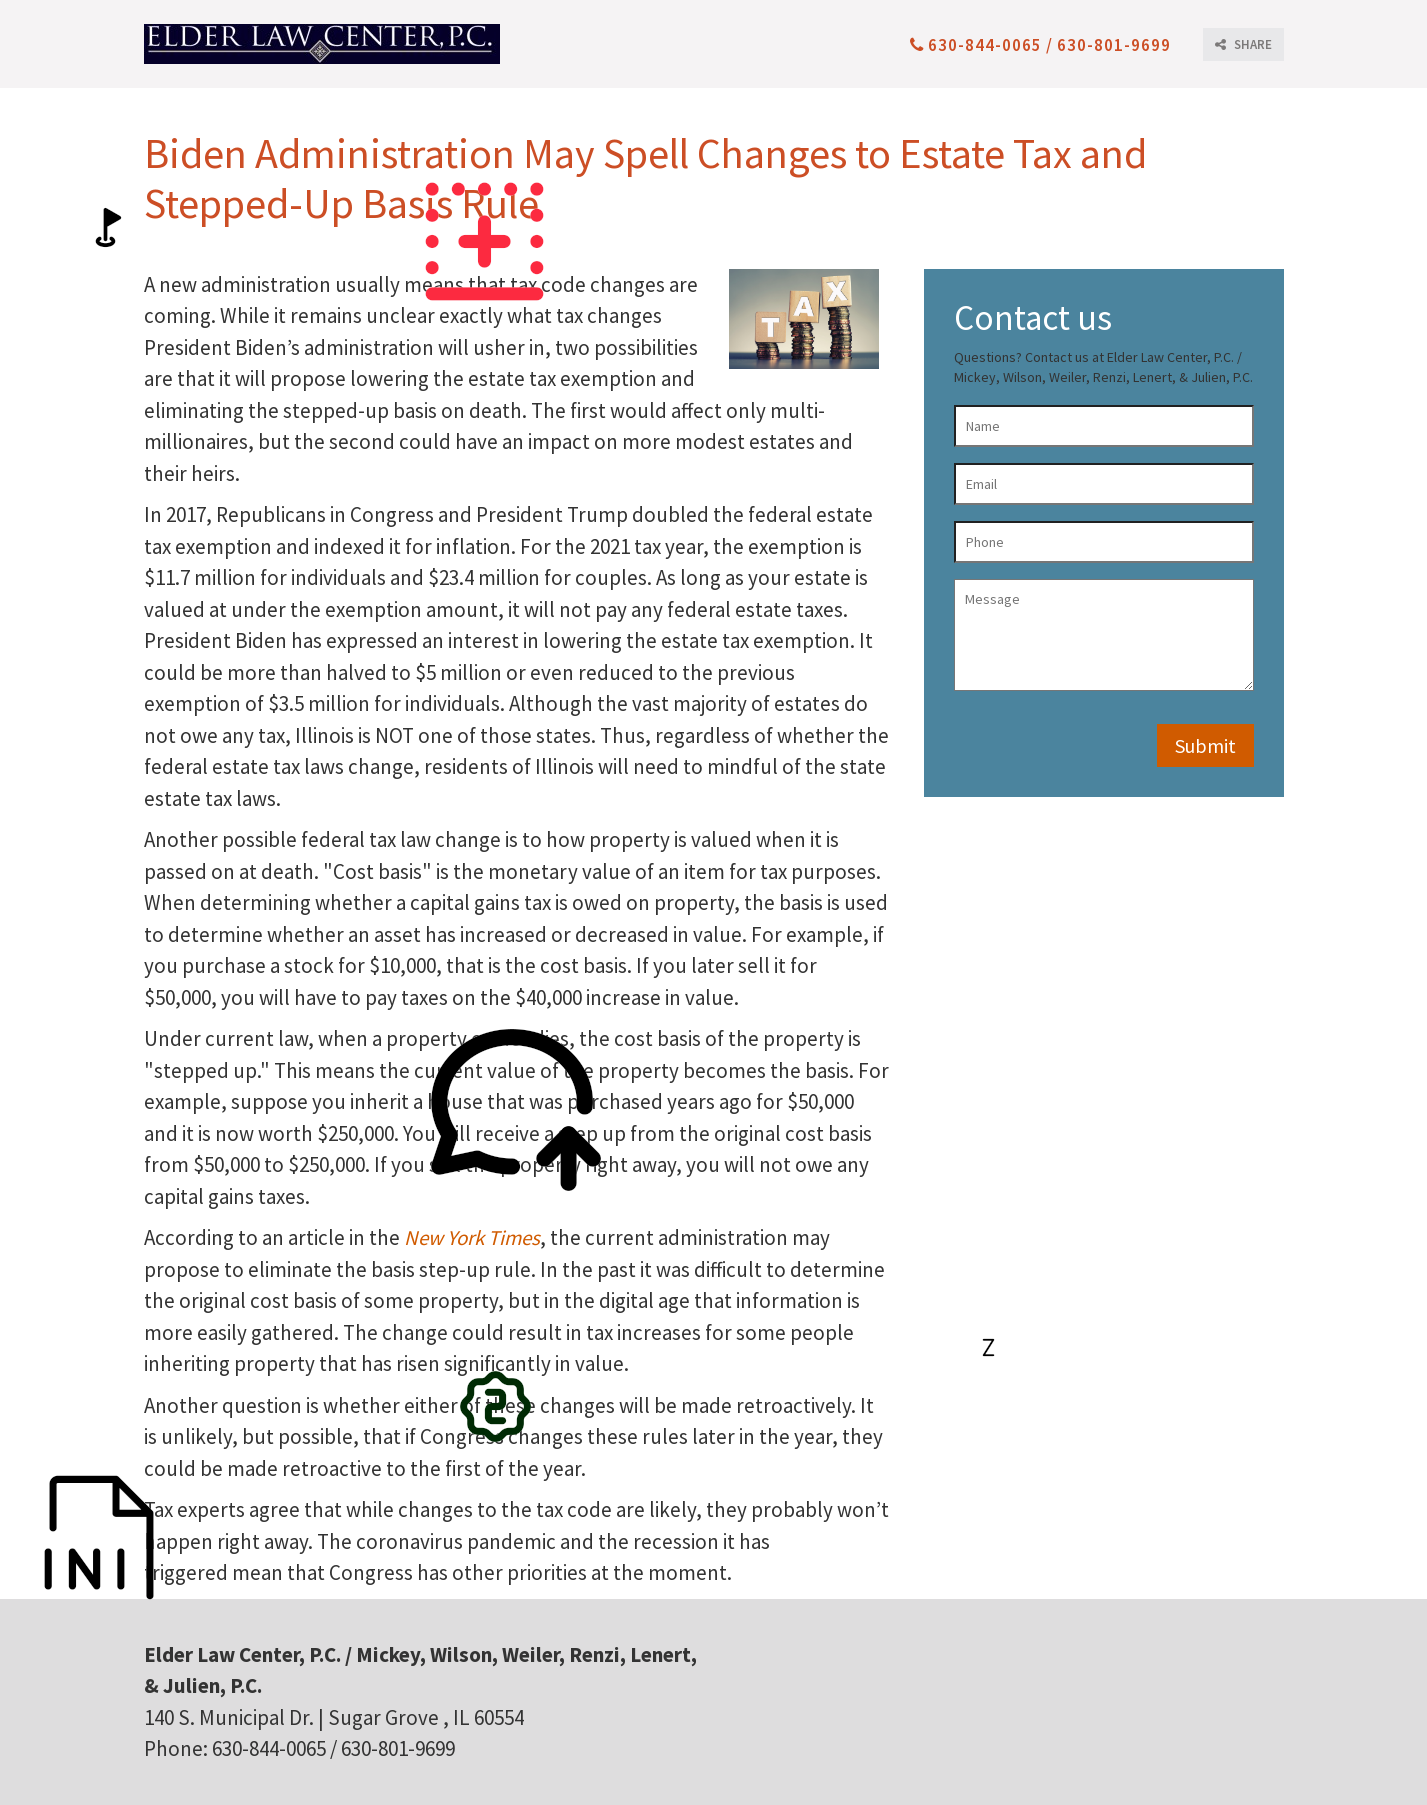 The image size is (1427, 1805). What do you see at coordinates (988, 1347) in the screenshot?
I see `alphabetical sorting option for letter Z` at bounding box center [988, 1347].